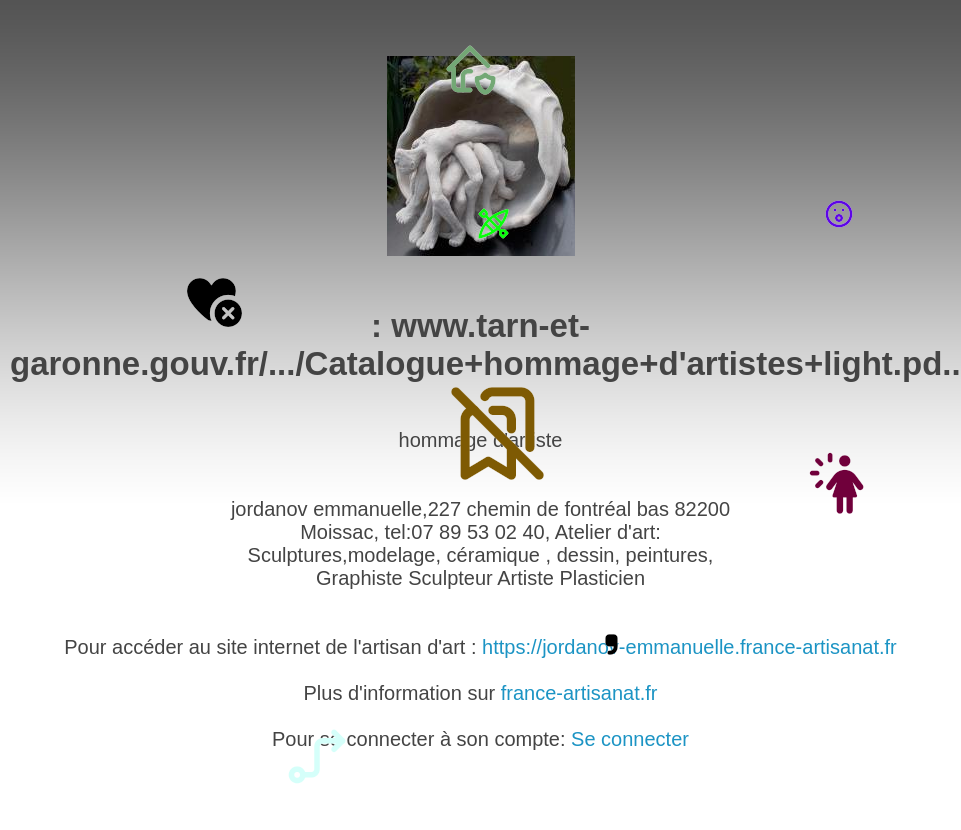 The height and width of the screenshot is (830, 961). Describe the element at coordinates (317, 755) in the screenshot. I see `follow a guided path or tutorial` at that location.